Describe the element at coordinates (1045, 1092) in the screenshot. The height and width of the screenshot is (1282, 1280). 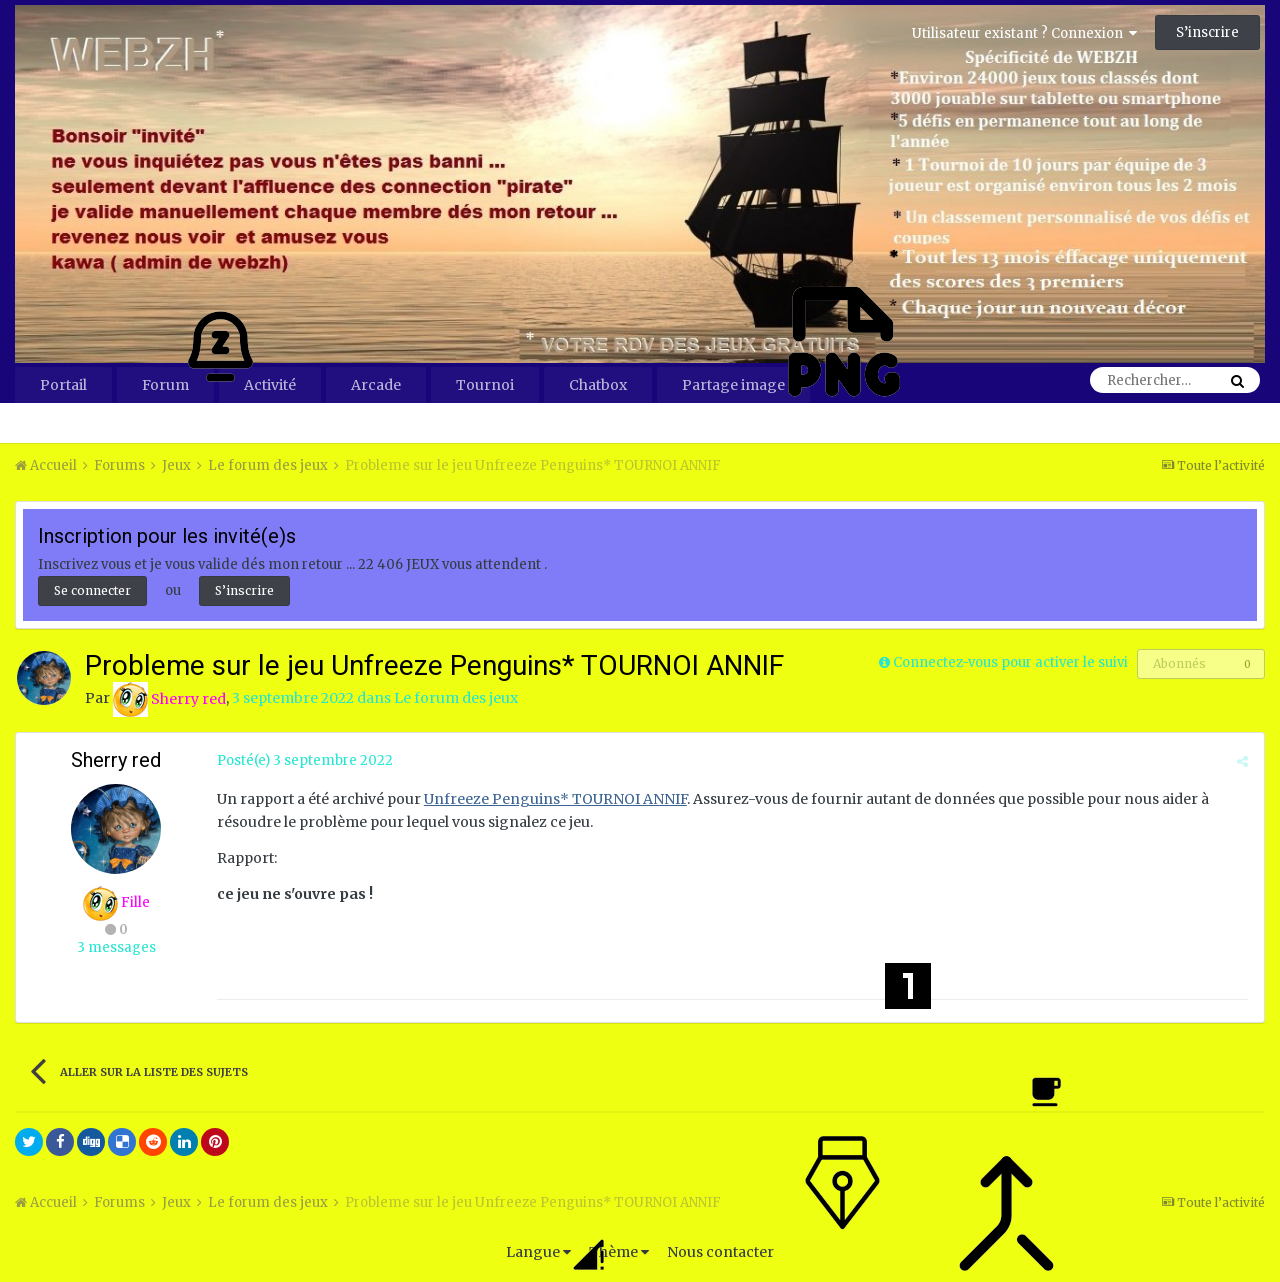
I see `access café or coffee shop locations` at that location.